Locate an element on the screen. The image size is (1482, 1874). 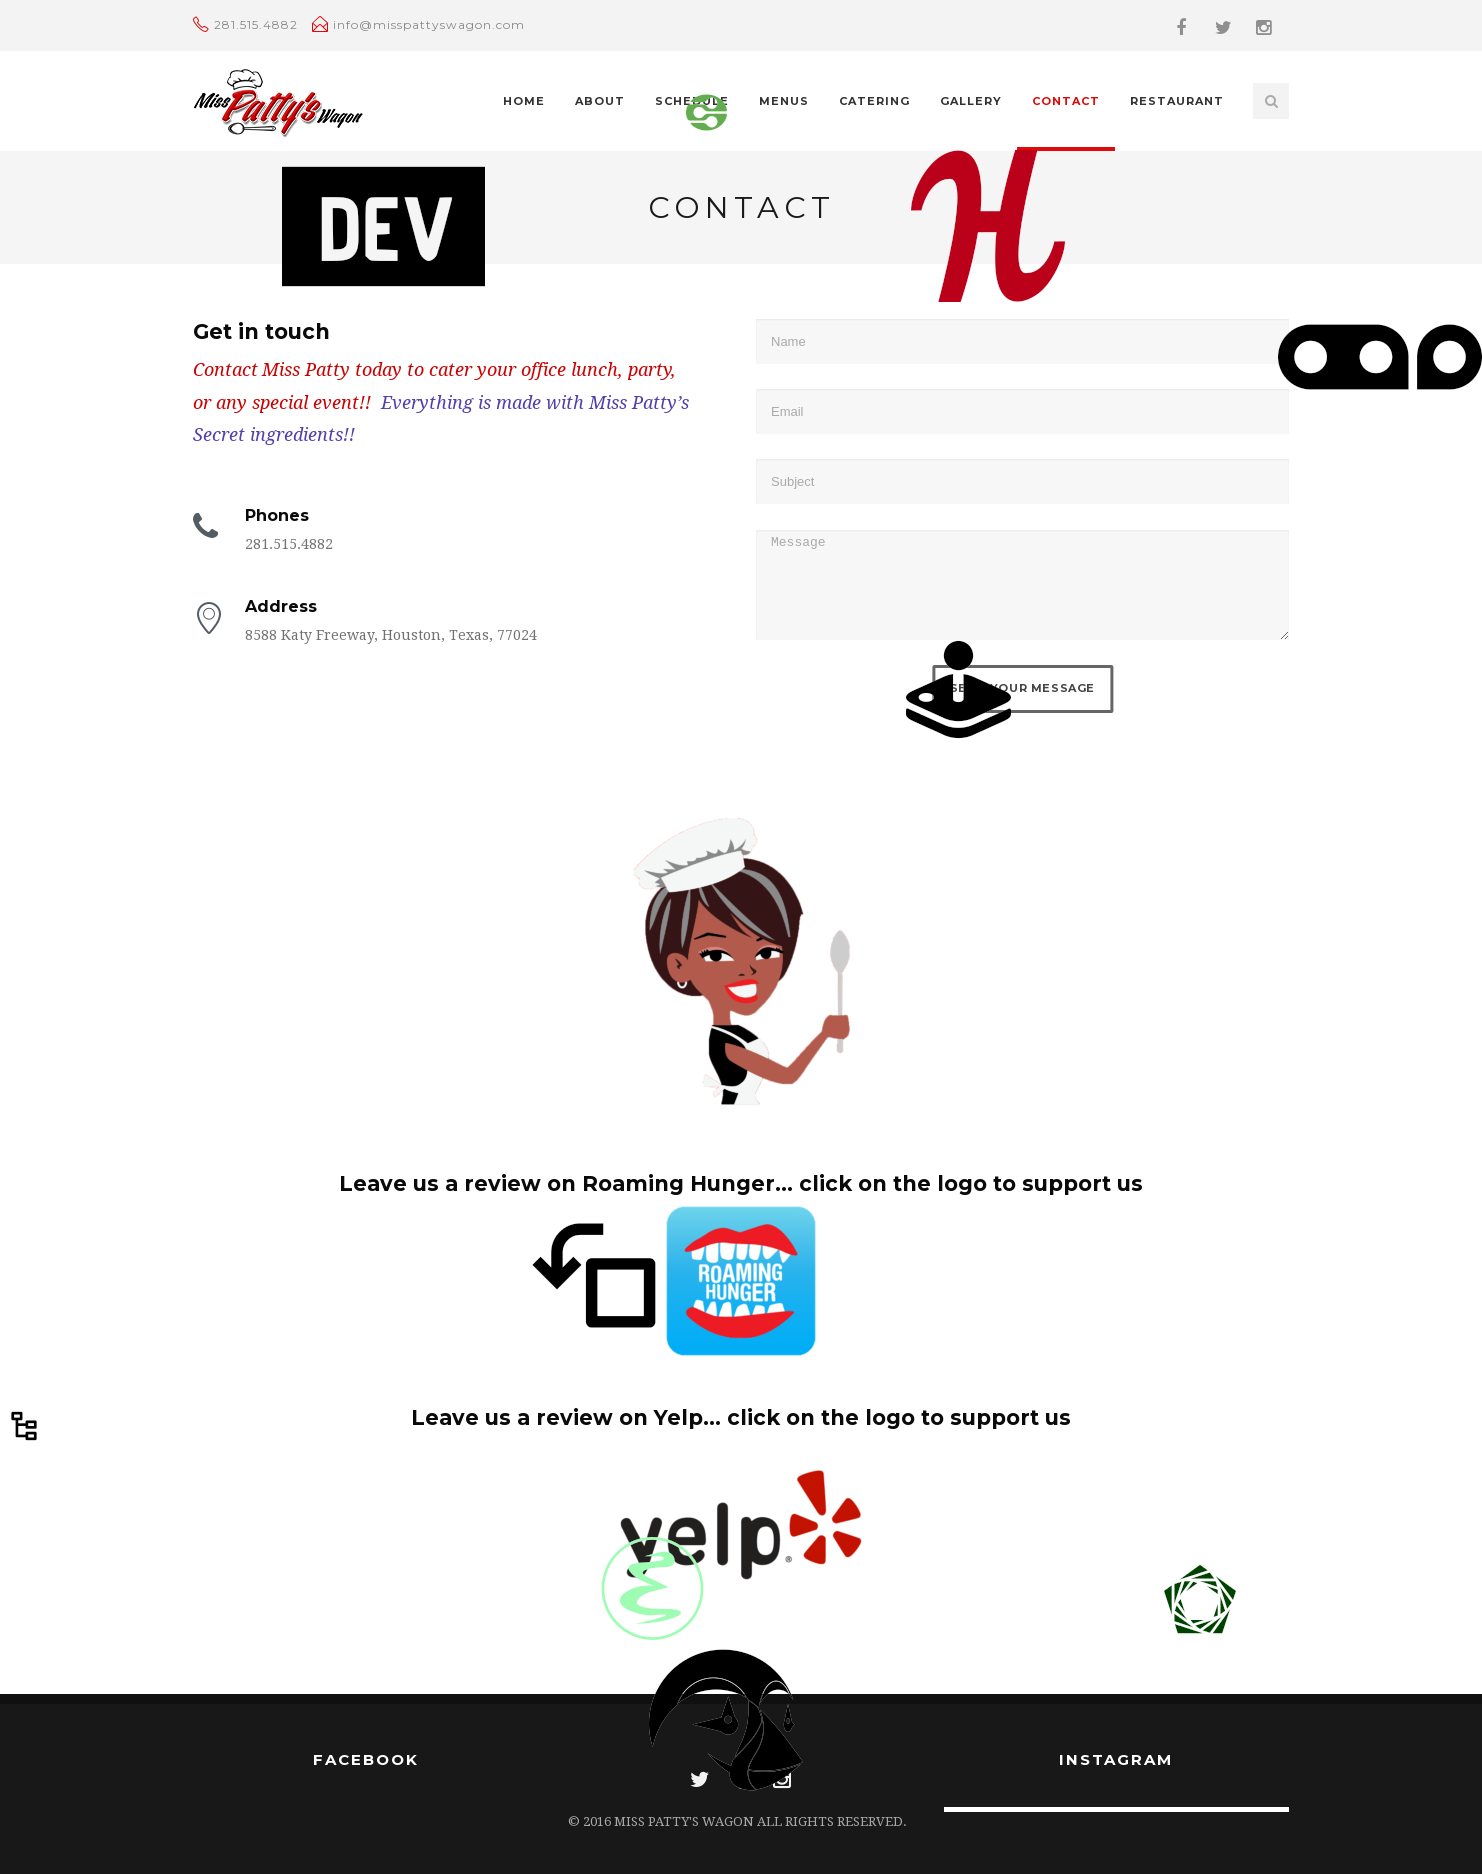
visit the DEV Community platform is located at coordinates (383, 226).